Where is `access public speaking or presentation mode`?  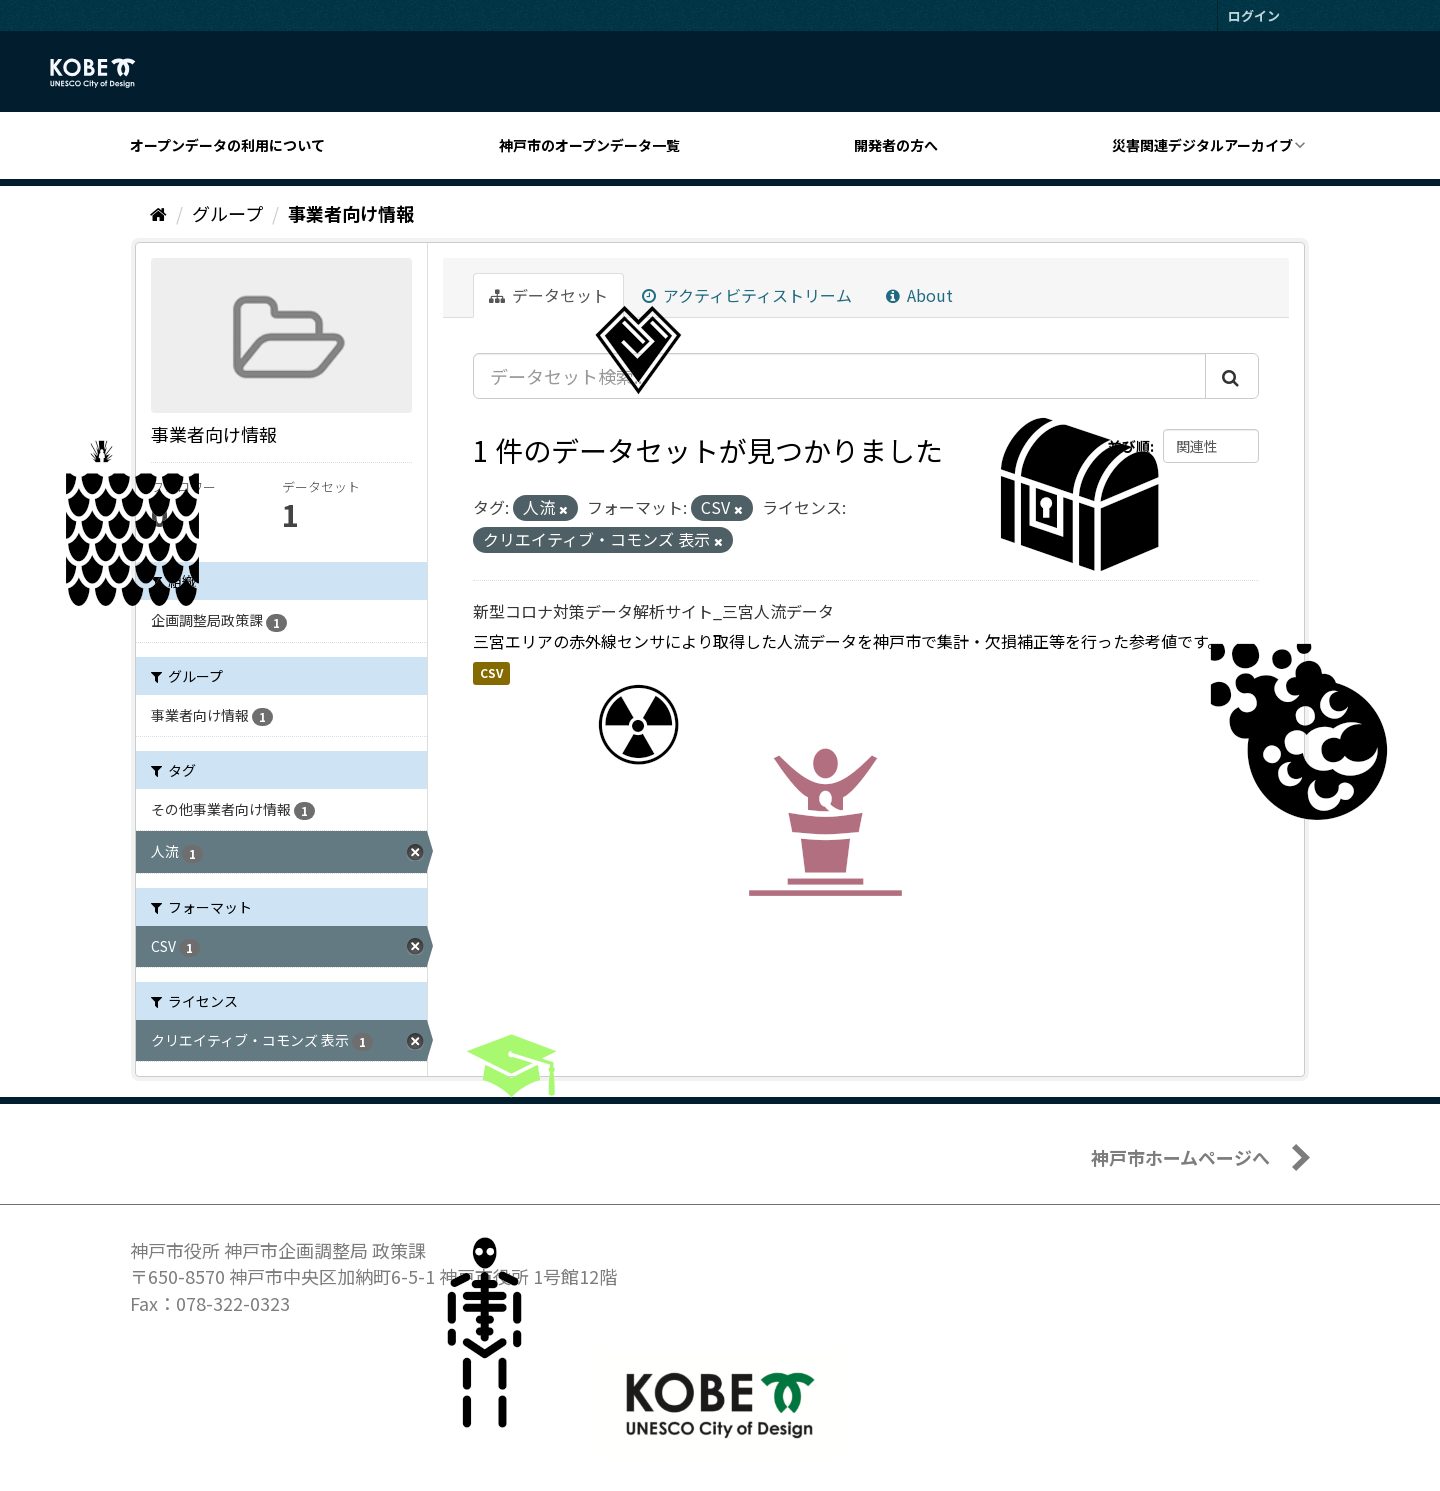 access public speaking or presentation mode is located at coordinates (825, 819).